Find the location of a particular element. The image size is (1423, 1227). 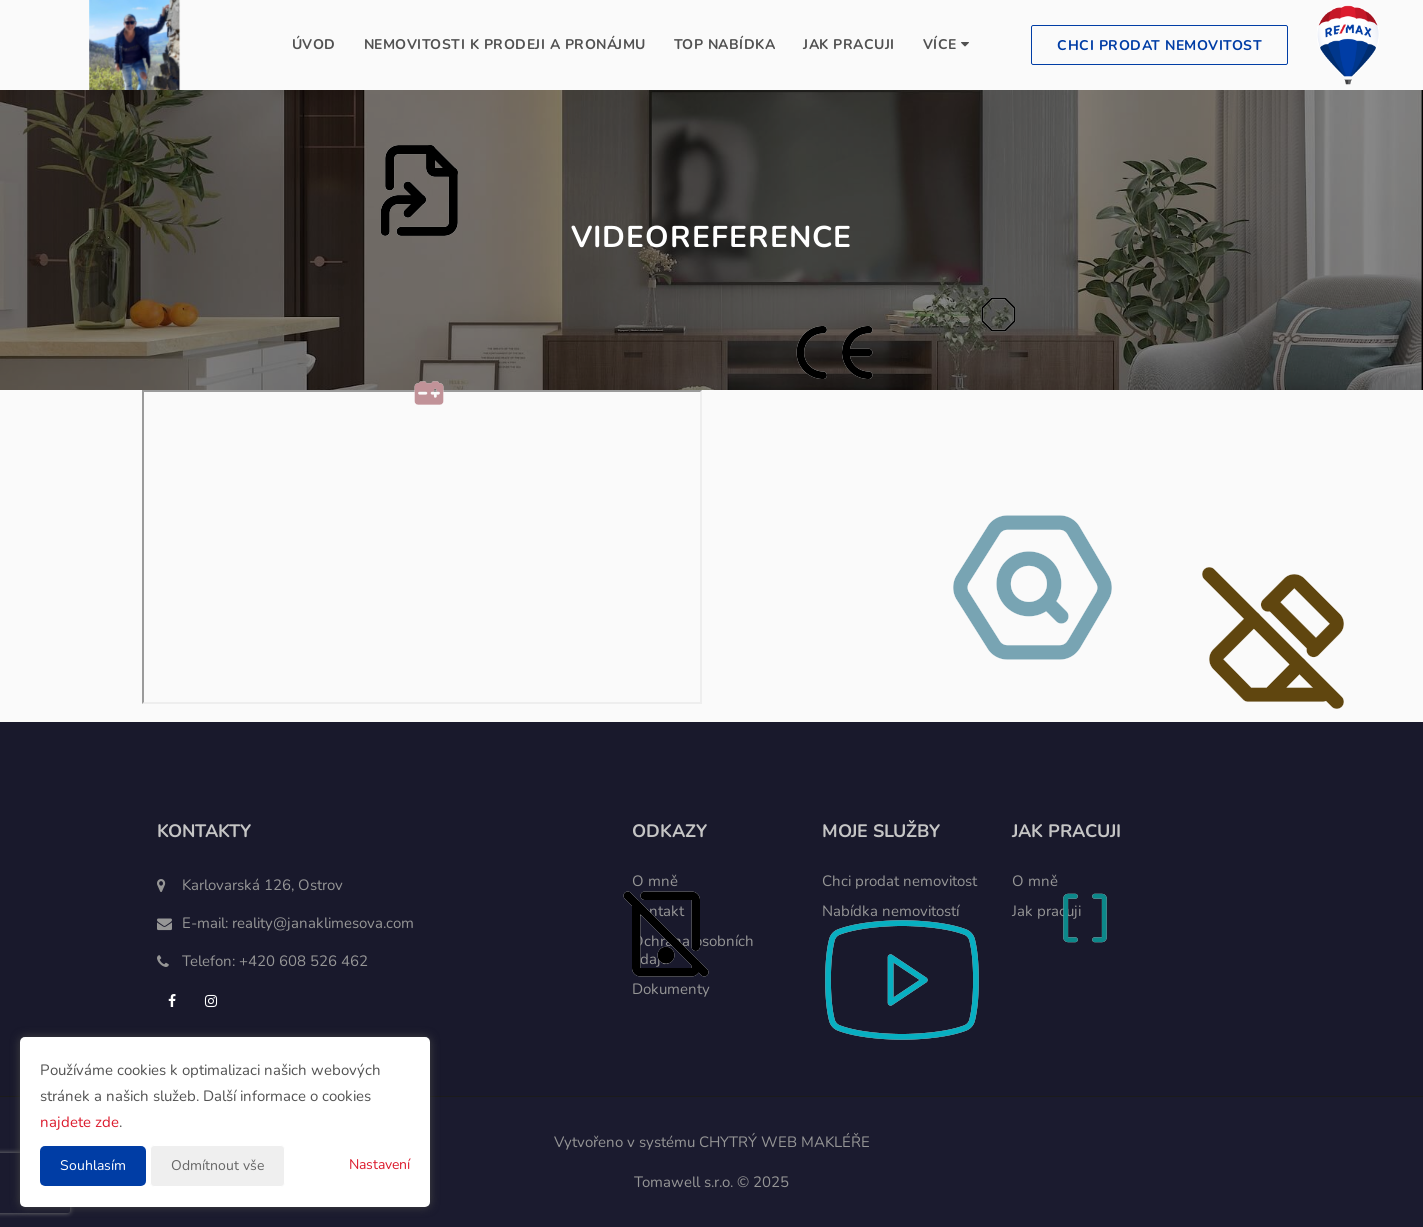

open YouTube is located at coordinates (902, 980).